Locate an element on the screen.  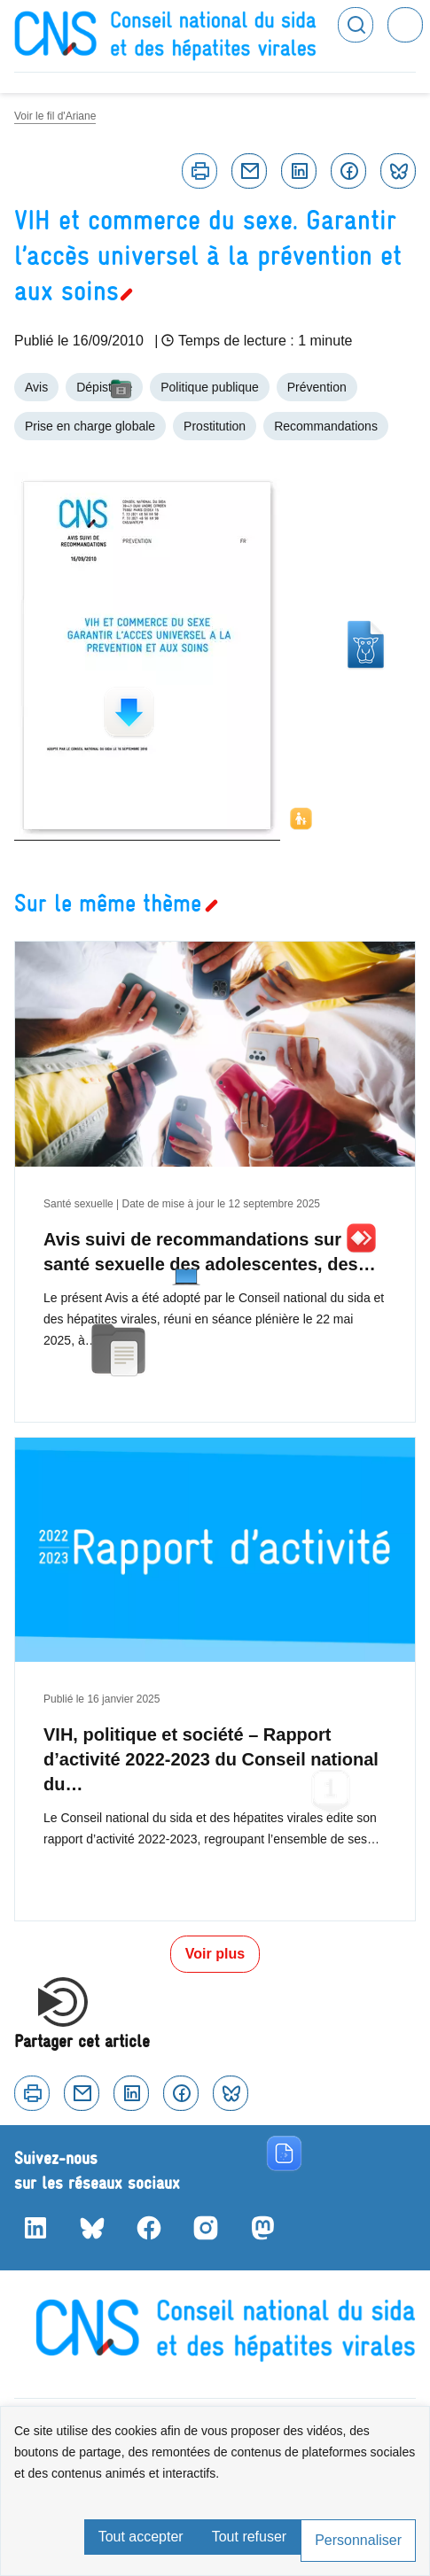
access parental controls settings is located at coordinates (301, 819).